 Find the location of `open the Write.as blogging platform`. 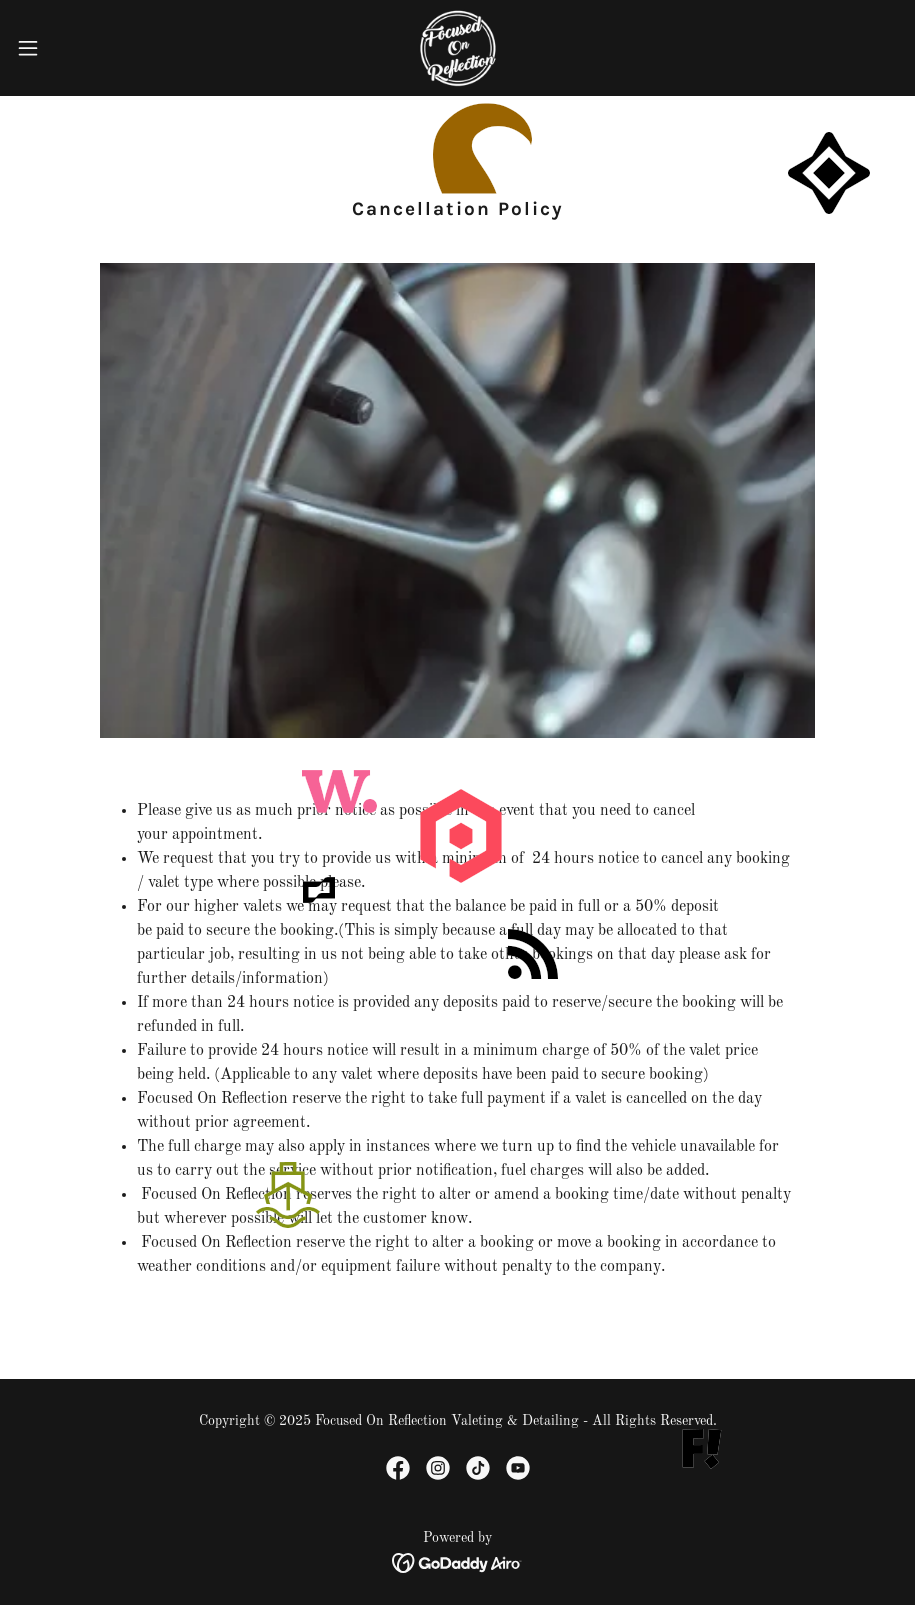

open the Write.as blogging platform is located at coordinates (339, 791).